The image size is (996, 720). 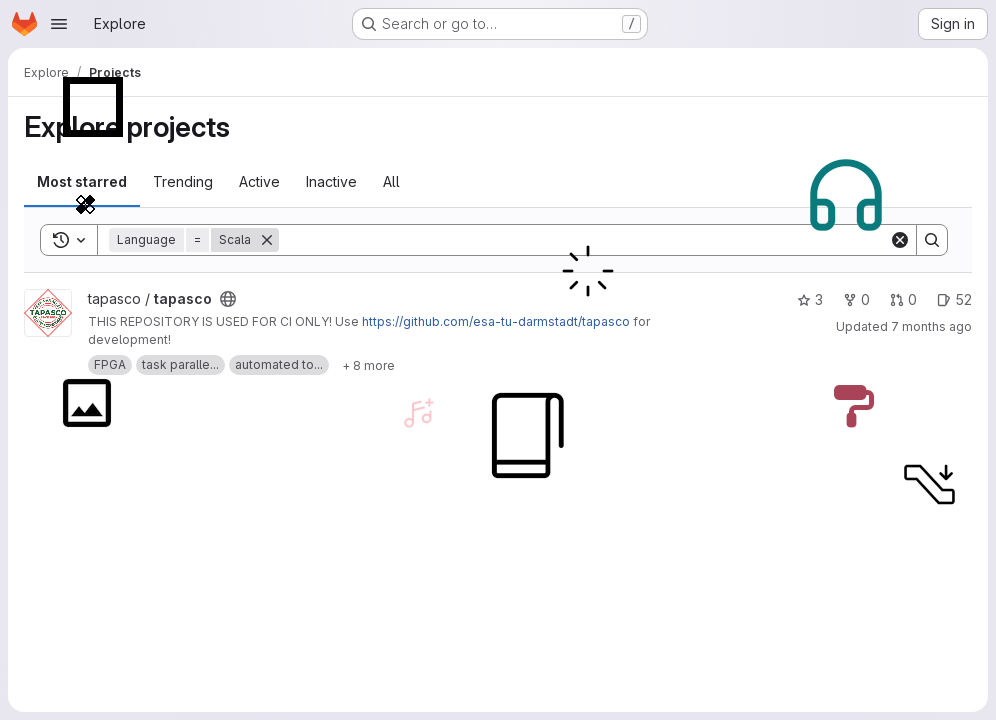 What do you see at coordinates (846, 195) in the screenshot?
I see `listen to audio or music` at bounding box center [846, 195].